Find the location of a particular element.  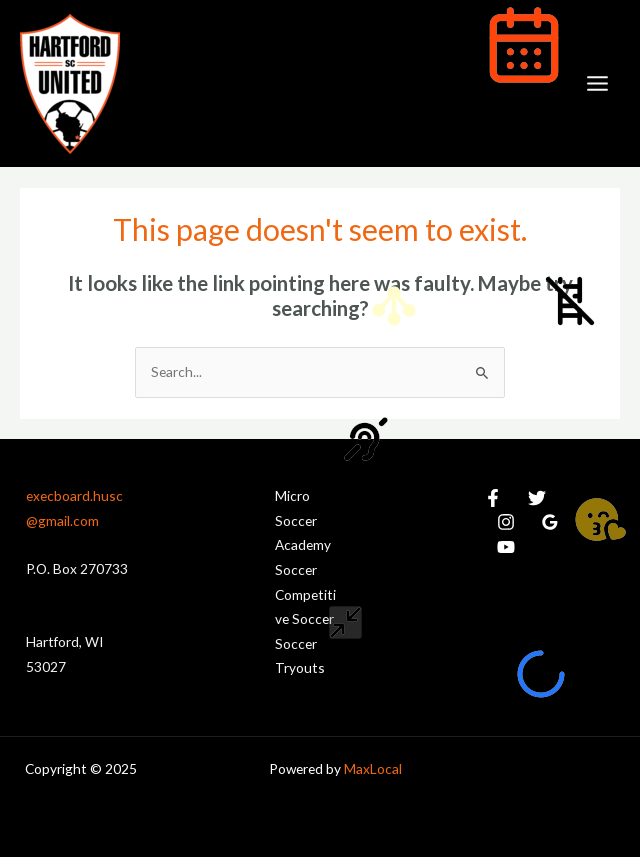

loading content in progress is located at coordinates (541, 674).